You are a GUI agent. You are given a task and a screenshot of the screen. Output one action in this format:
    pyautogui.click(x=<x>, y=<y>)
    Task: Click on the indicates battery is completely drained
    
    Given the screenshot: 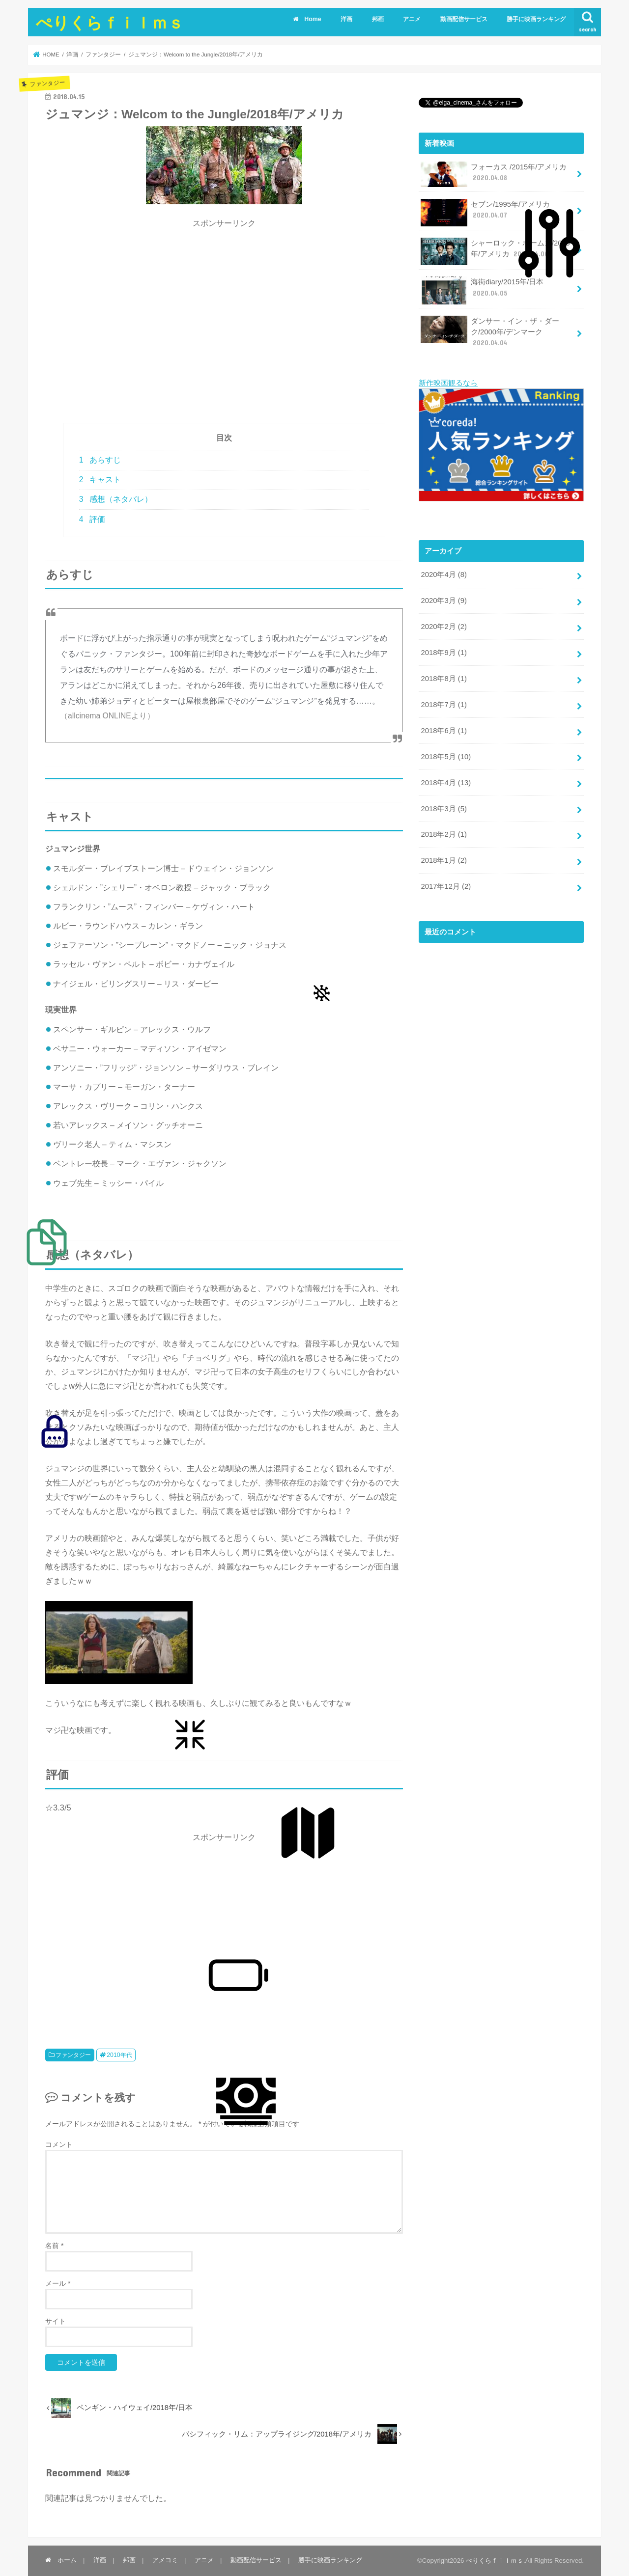 What is the action you would take?
    pyautogui.click(x=238, y=1975)
    